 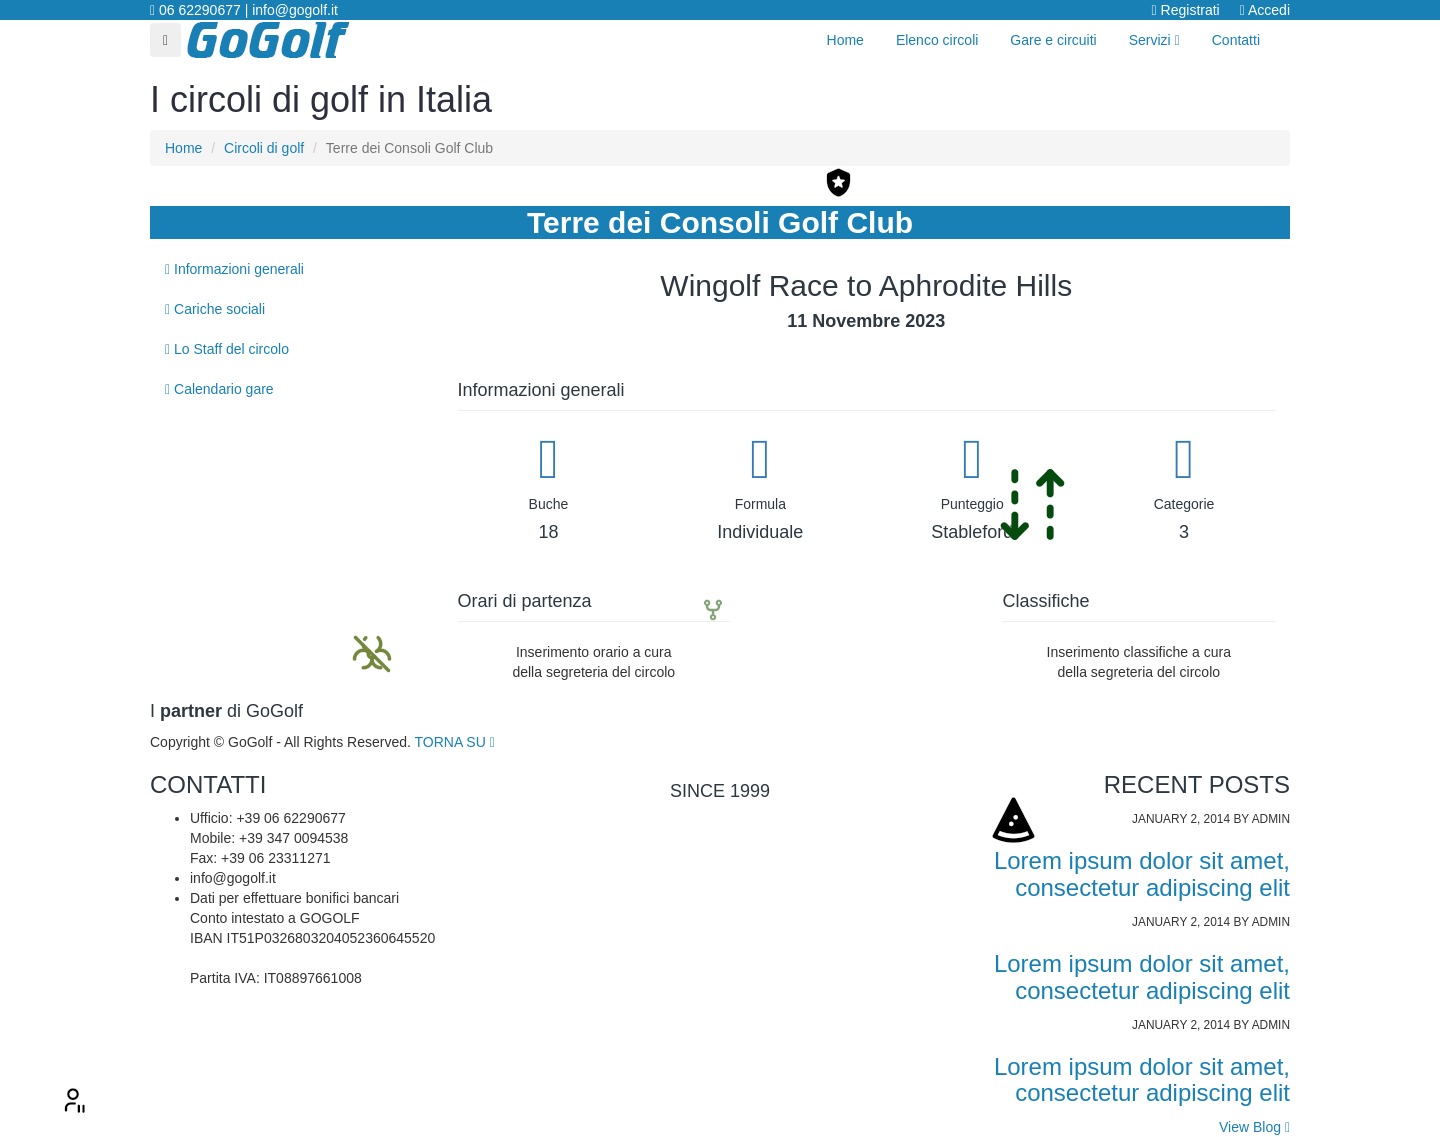 What do you see at coordinates (372, 654) in the screenshot?
I see `indicates biohazard warning is disabled` at bounding box center [372, 654].